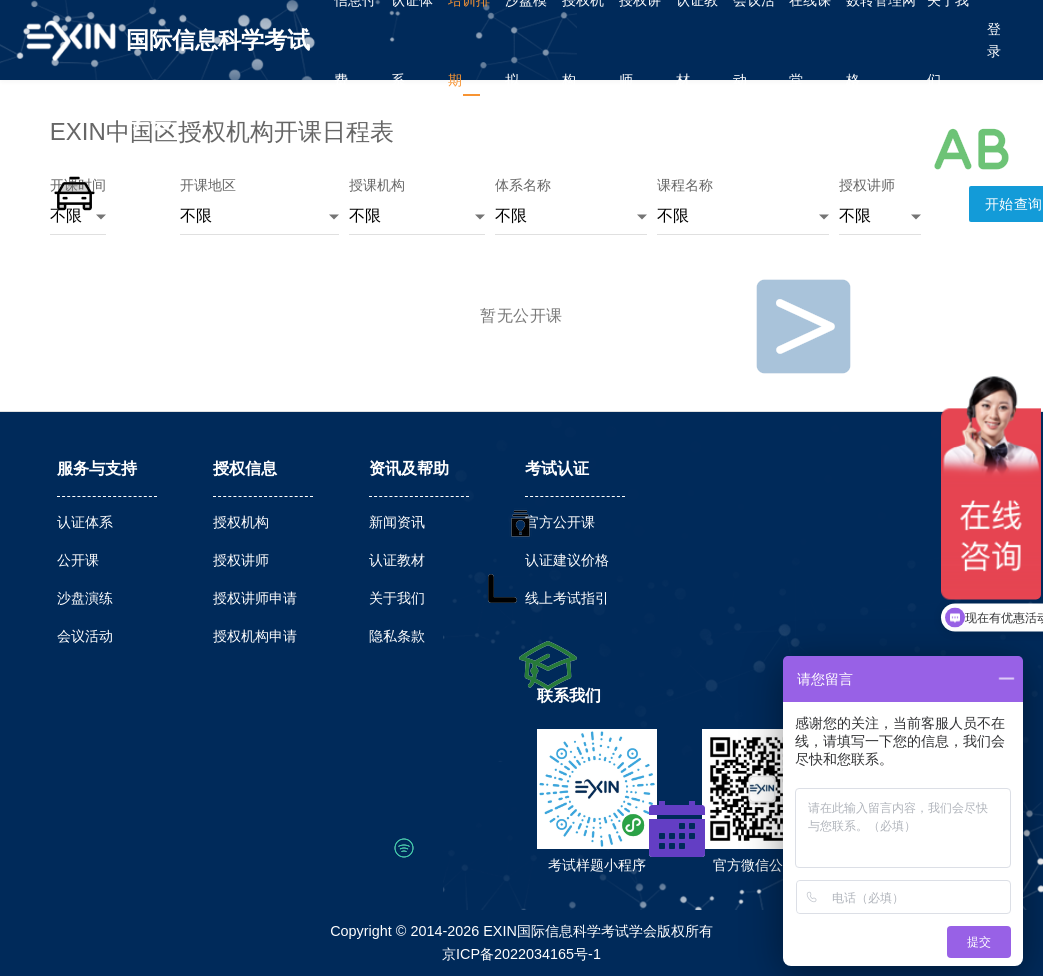 This screenshot has width=1043, height=976. I want to click on toggle uppercase text formatting, so click(971, 152).